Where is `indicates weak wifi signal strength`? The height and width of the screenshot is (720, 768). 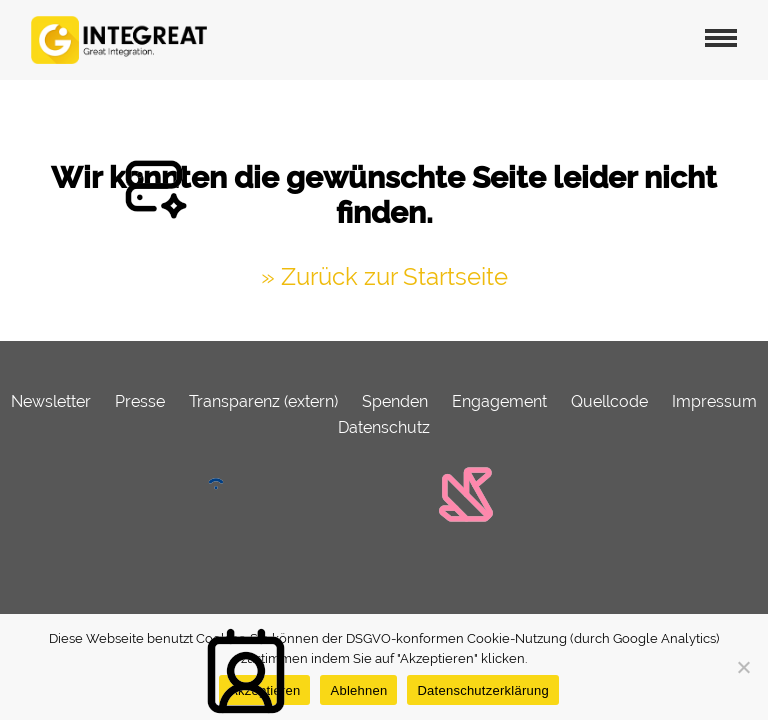
indicates weak wifi signal strength is located at coordinates (216, 475).